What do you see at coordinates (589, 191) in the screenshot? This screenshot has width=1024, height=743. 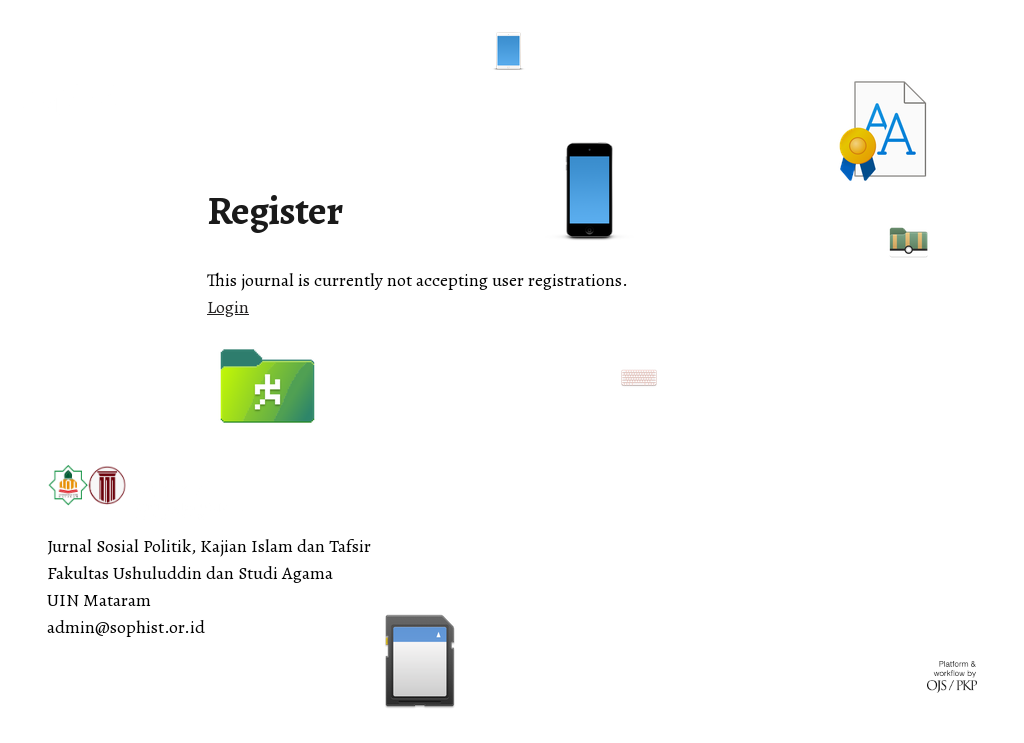 I see `manage connected iPod Touch device` at bounding box center [589, 191].